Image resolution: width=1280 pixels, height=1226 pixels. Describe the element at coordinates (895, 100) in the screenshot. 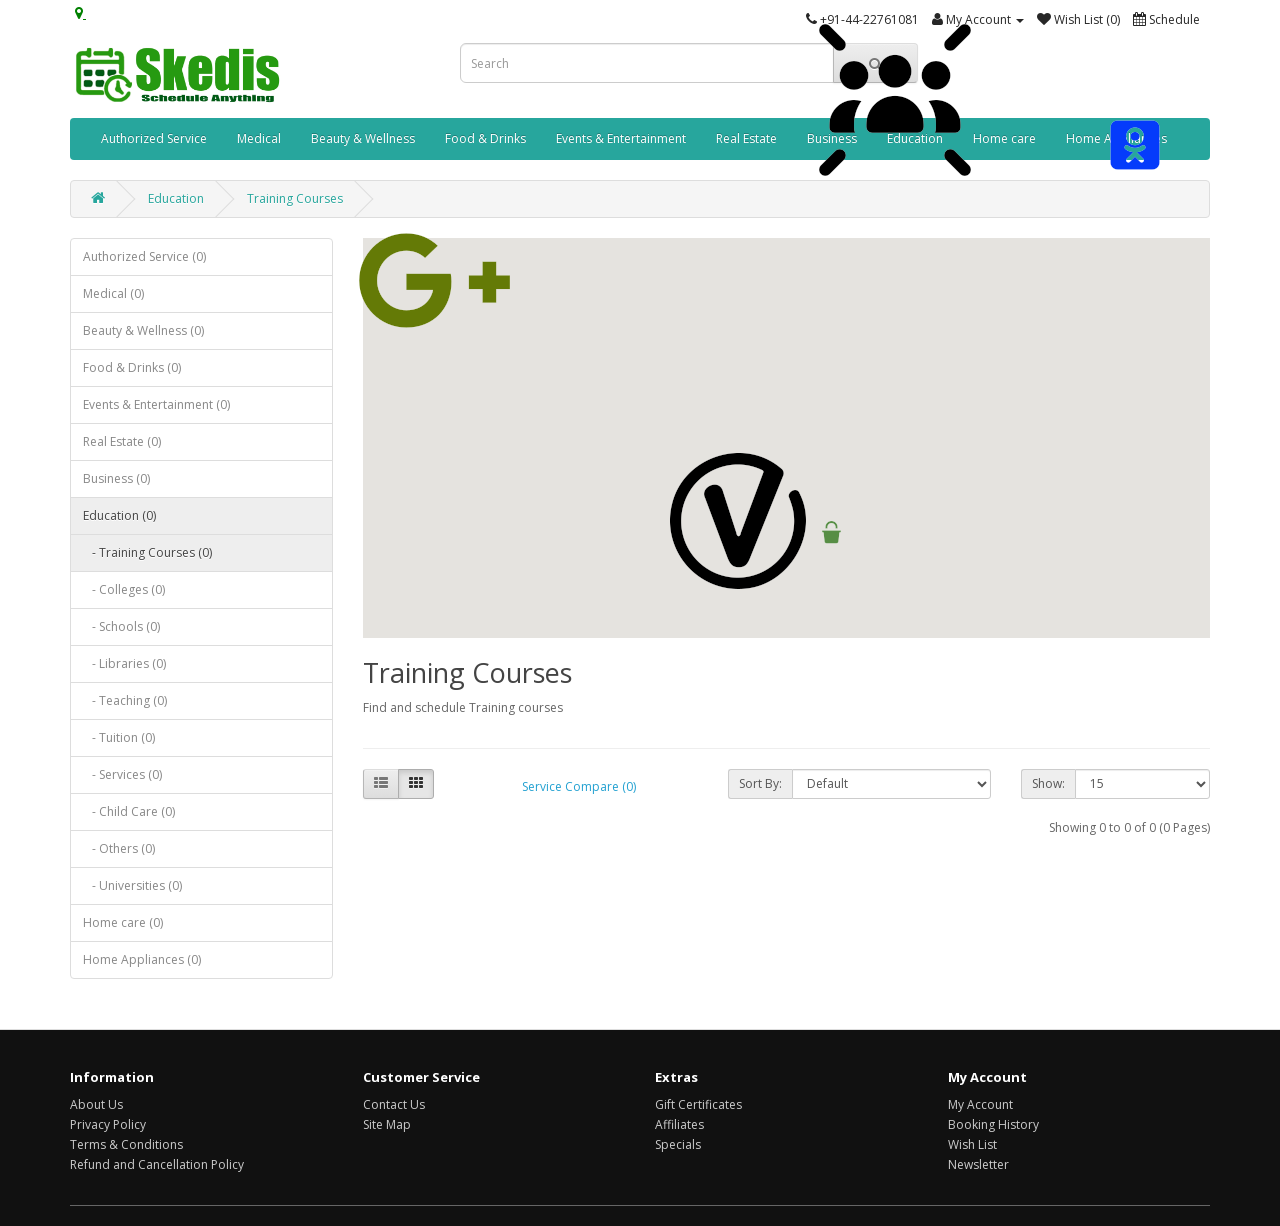

I see `view active or highlighted team members` at that location.